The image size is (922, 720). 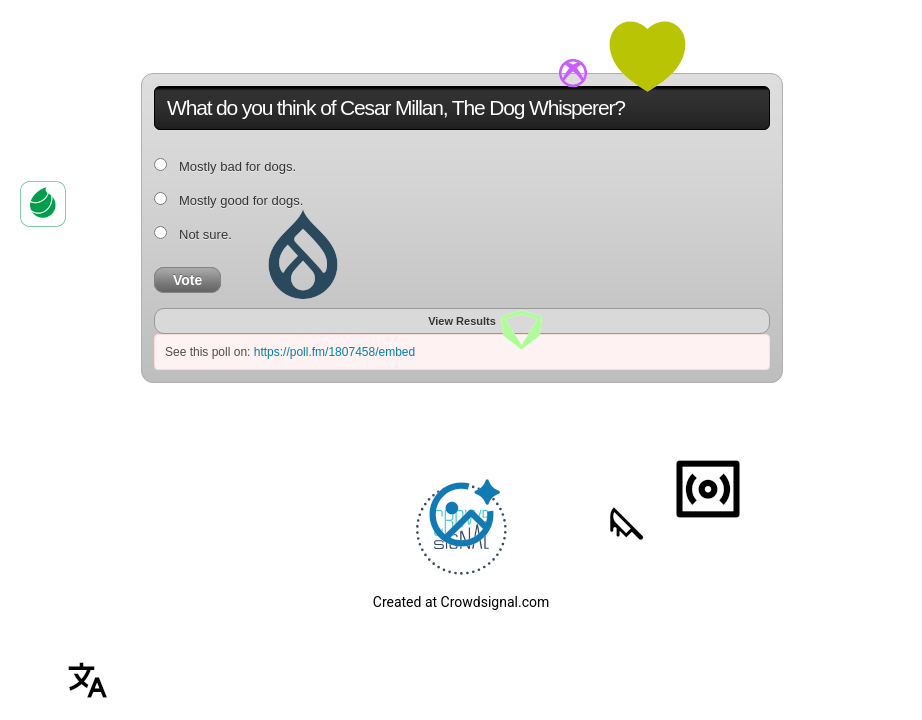 I want to click on link to drupal CMS platform, so click(x=303, y=254).